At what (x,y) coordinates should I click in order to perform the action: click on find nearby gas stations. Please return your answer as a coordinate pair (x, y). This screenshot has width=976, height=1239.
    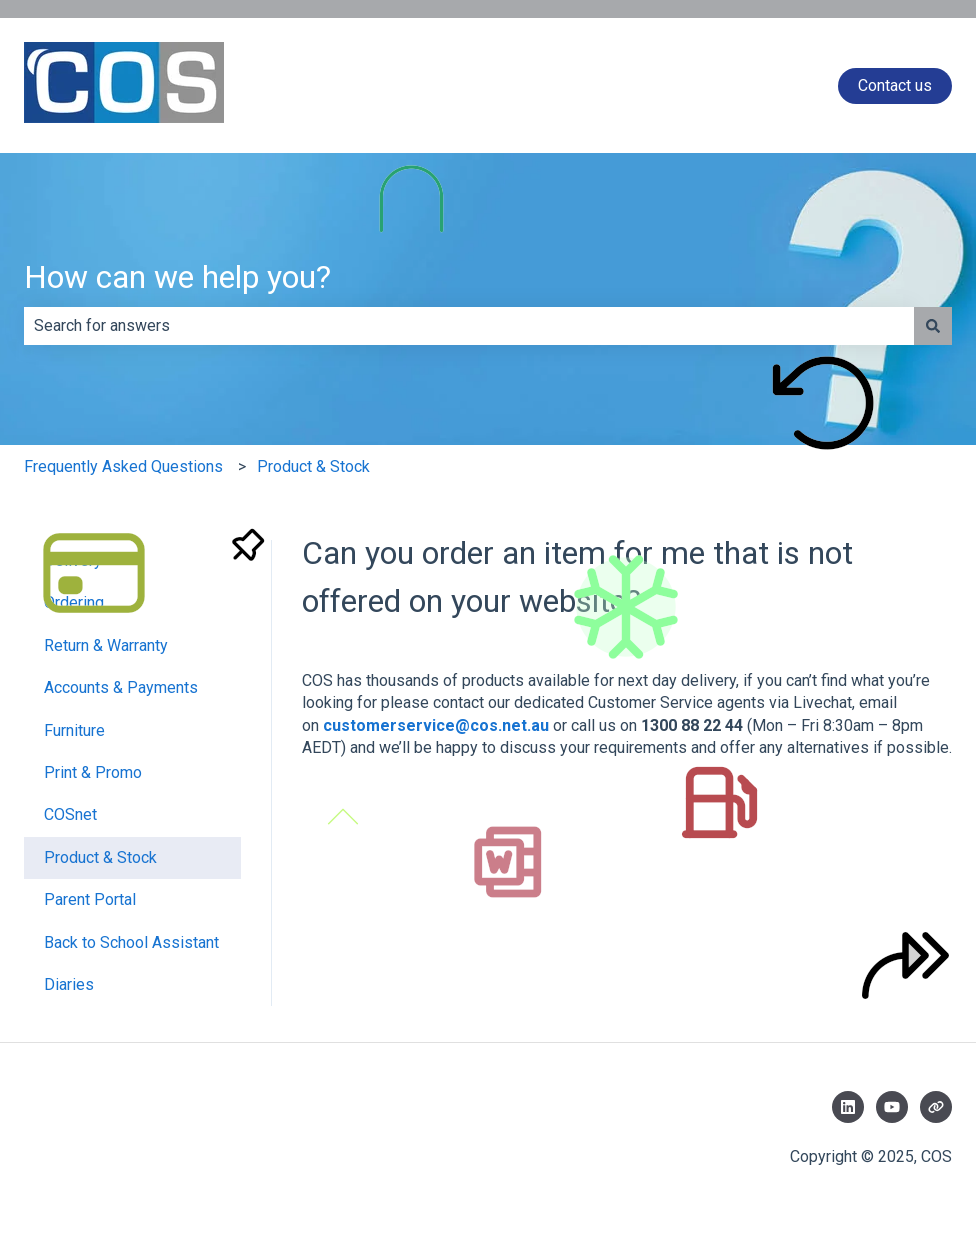
    Looking at the image, I should click on (721, 802).